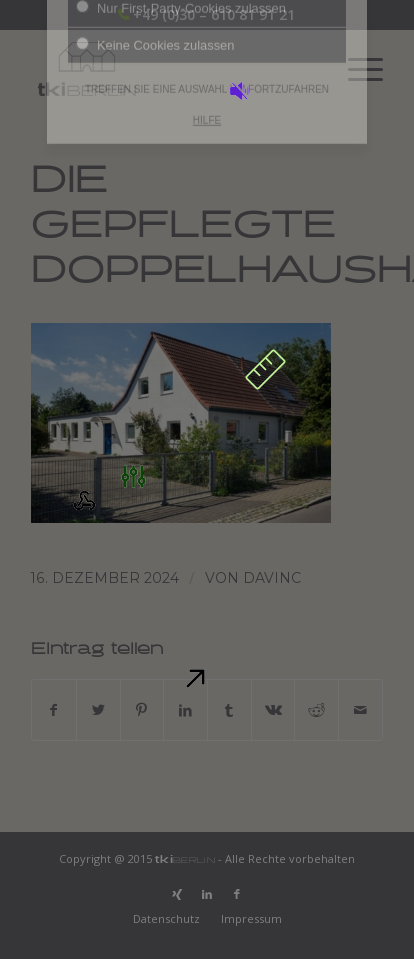 The height and width of the screenshot is (959, 414). What do you see at coordinates (133, 476) in the screenshot?
I see `adjust settings or preferences` at bounding box center [133, 476].